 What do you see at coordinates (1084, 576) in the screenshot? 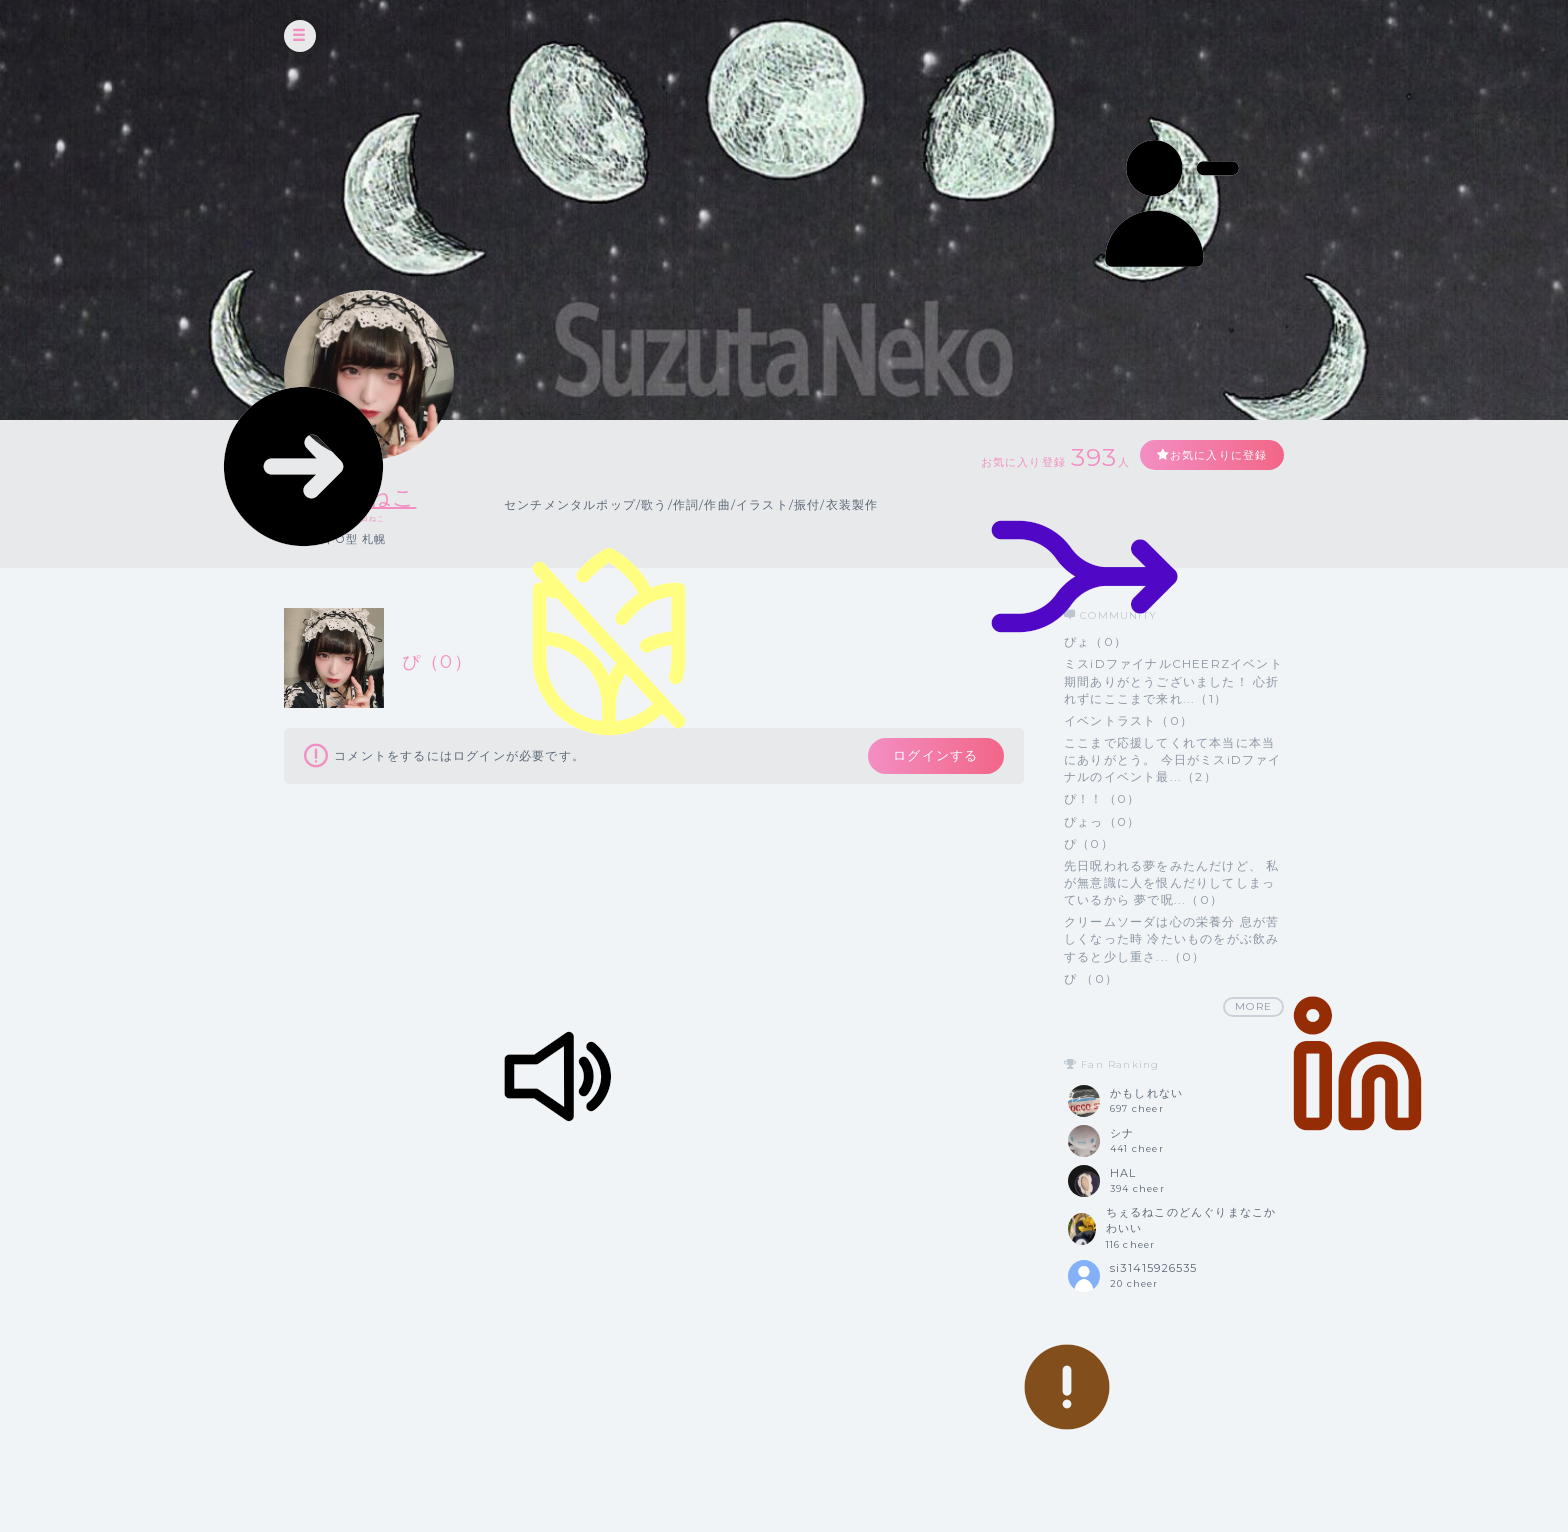
I see `merge or combine selected items` at bounding box center [1084, 576].